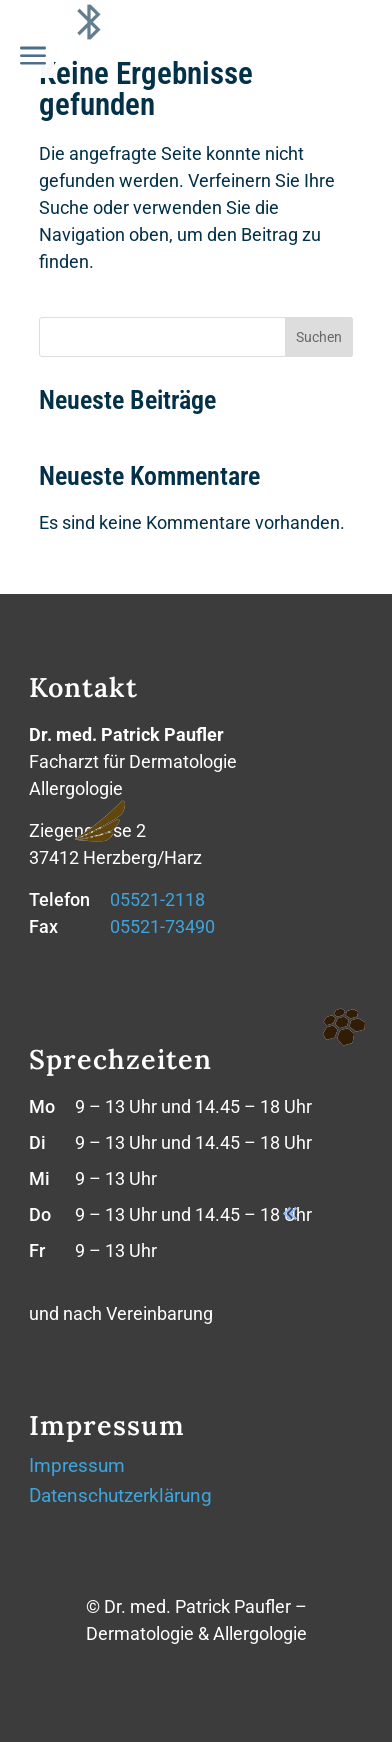 This screenshot has width=392, height=1742. What do you see at coordinates (290, 1213) in the screenshot?
I see `go back to the previous section` at bounding box center [290, 1213].